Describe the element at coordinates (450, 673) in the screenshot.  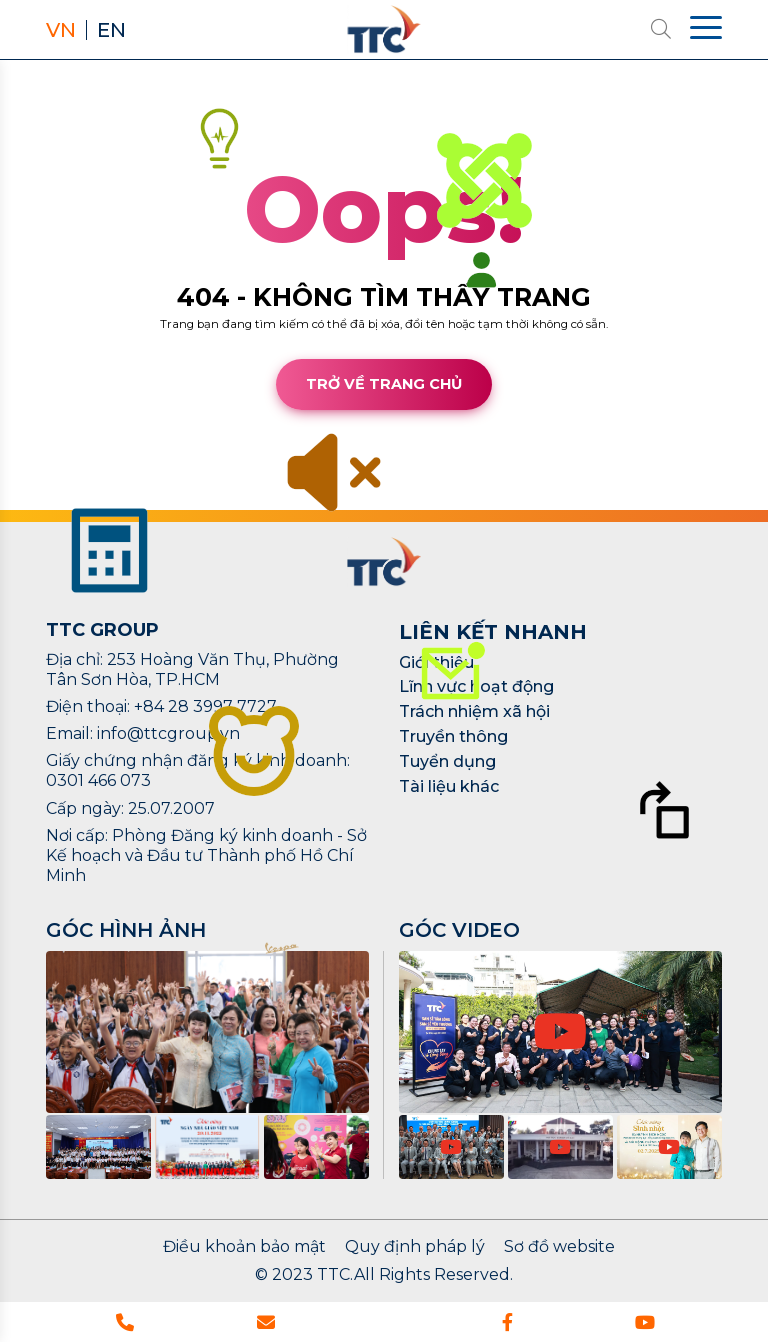
I see `indicates unread mail or messages` at that location.